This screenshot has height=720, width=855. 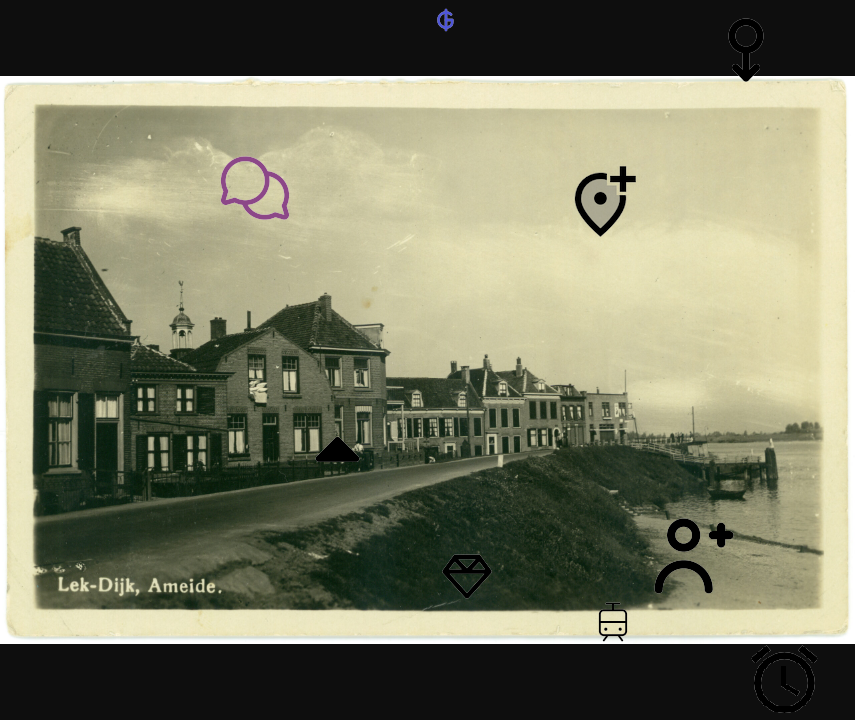 I want to click on collapse an expanded section, so click(x=337, y=452).